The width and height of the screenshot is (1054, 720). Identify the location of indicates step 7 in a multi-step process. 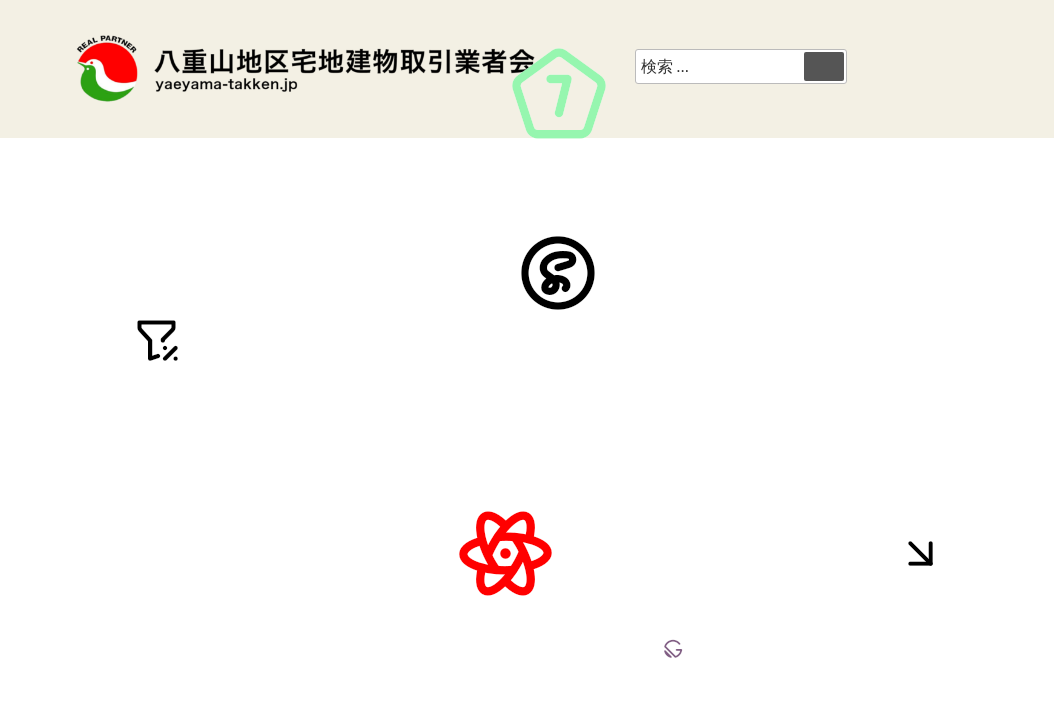
(559, 96).